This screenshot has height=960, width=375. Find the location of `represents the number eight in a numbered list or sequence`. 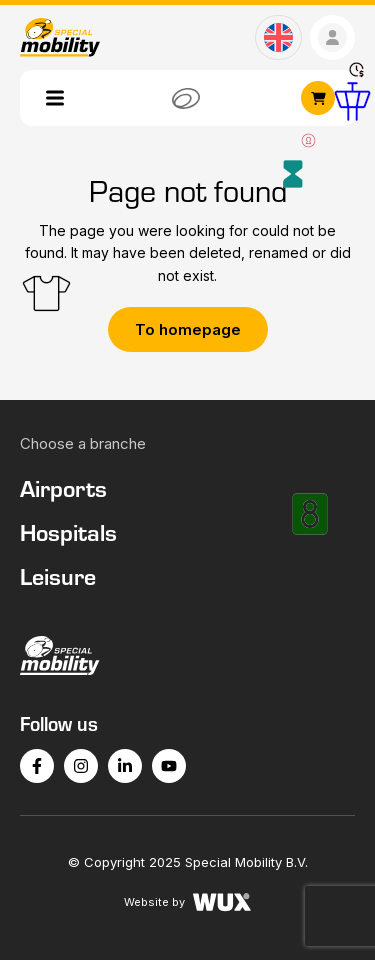

represents the number eight in a numbered list or sequence is located at coordinates (310, 514).